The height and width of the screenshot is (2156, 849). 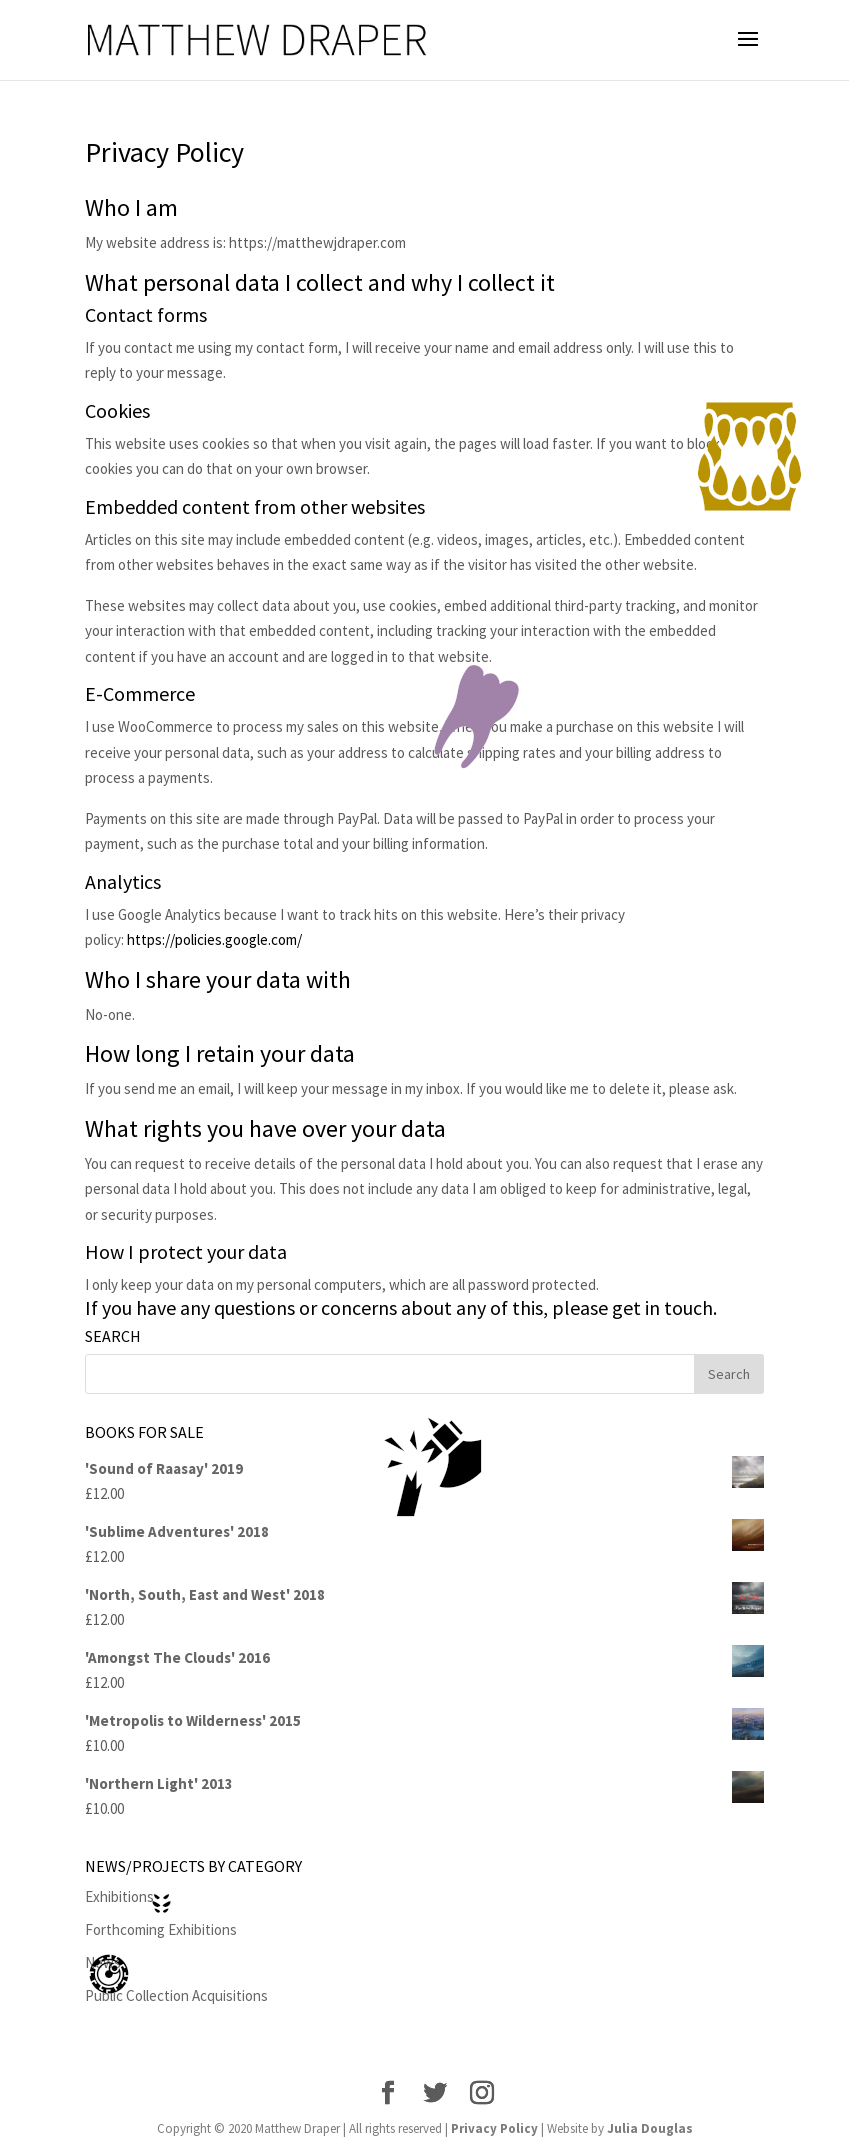 What do you see at coordinates (430, 1465) in the screenshot?
I see `indicates a broken or damaged weapon` at bounding box center [430, 1465].